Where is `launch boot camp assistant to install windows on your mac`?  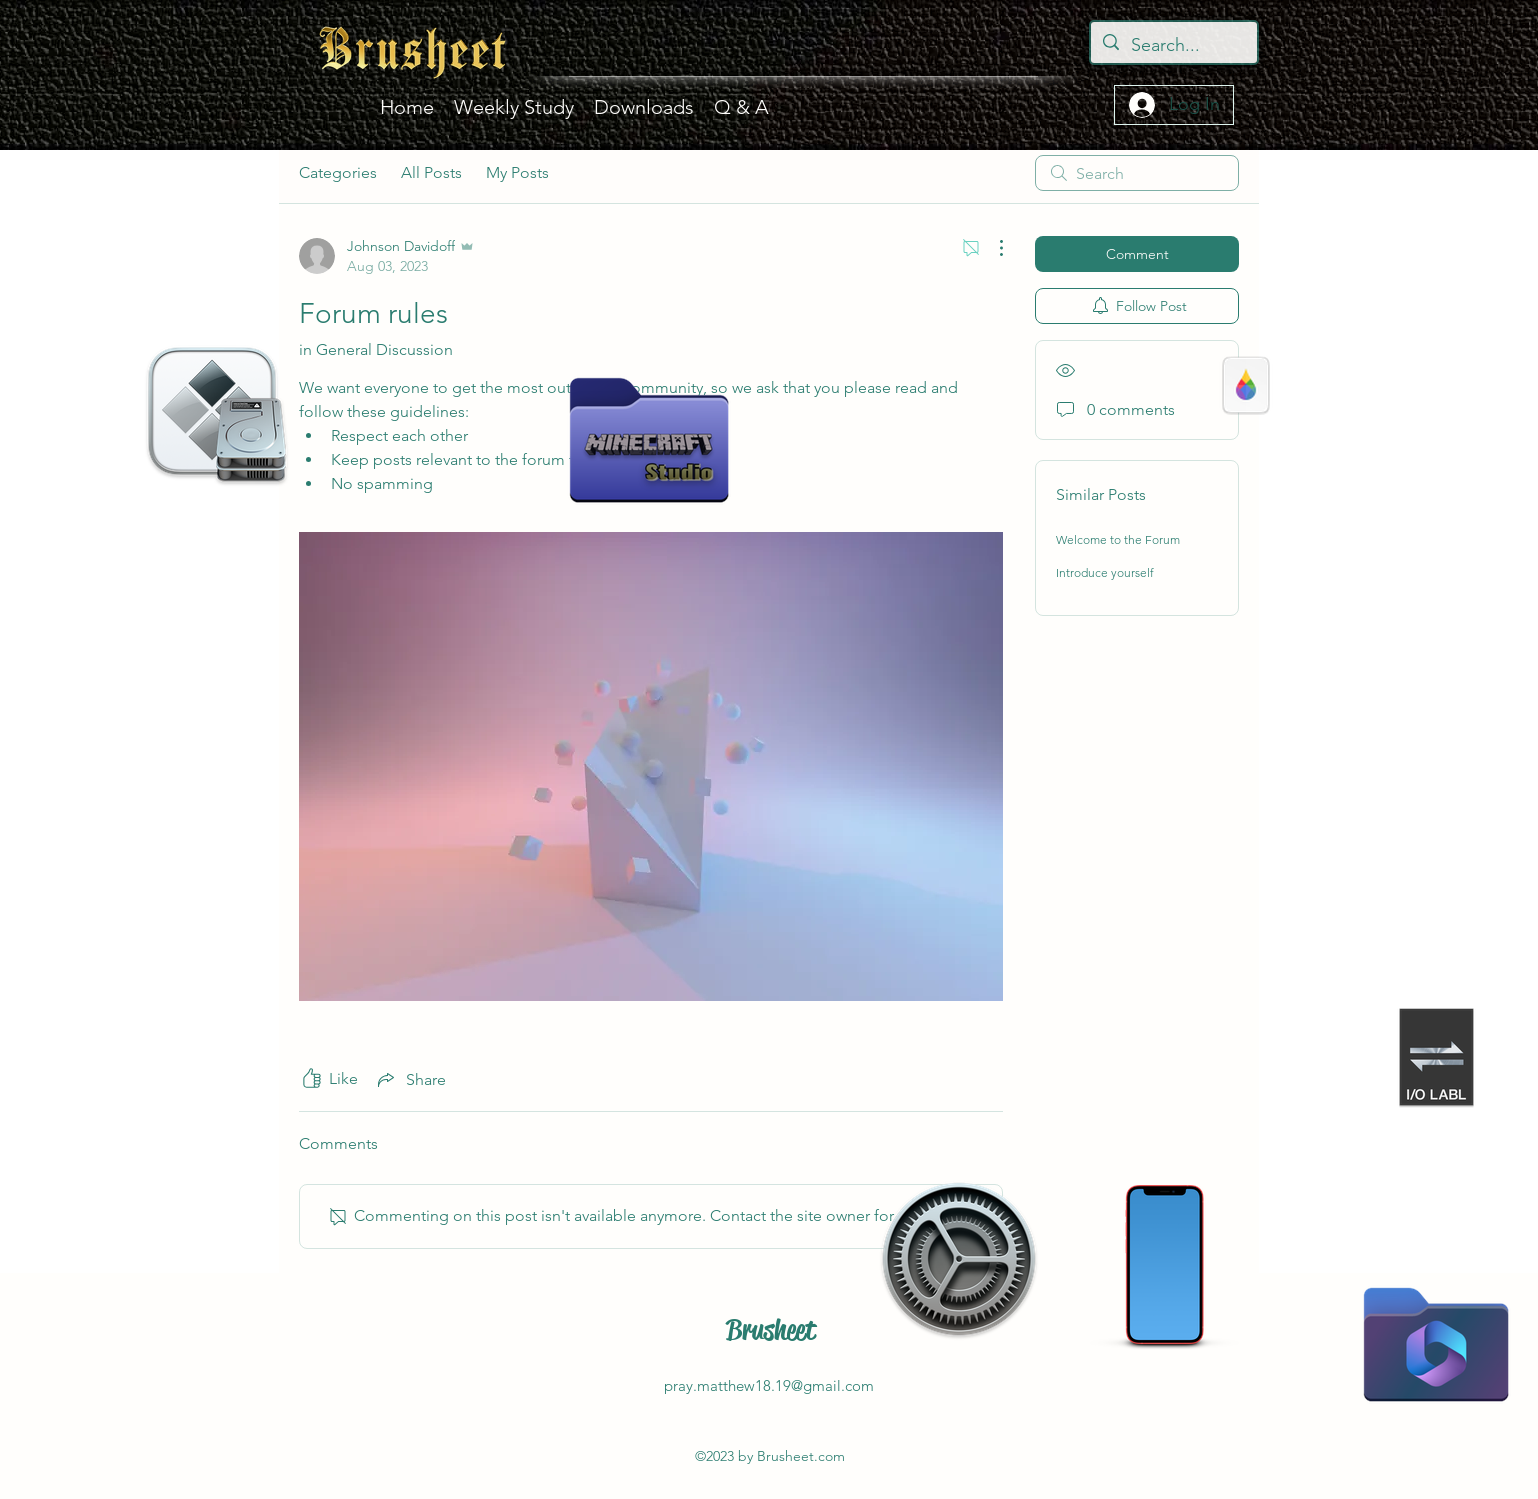 launch boot camp assistant to install windows on your mac is located at coordinates (212, 411).